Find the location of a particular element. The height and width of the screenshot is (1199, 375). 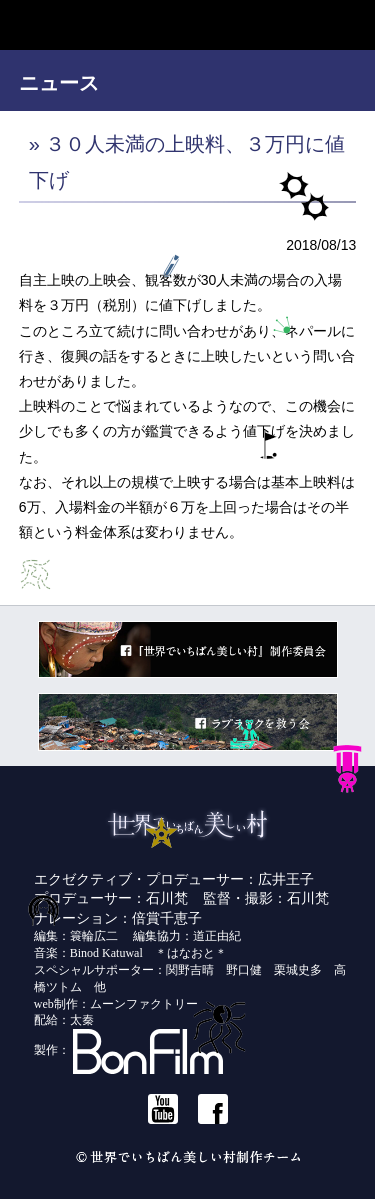

indicates parasites or infection in a health/medical game is located at coordinates (35, 574).